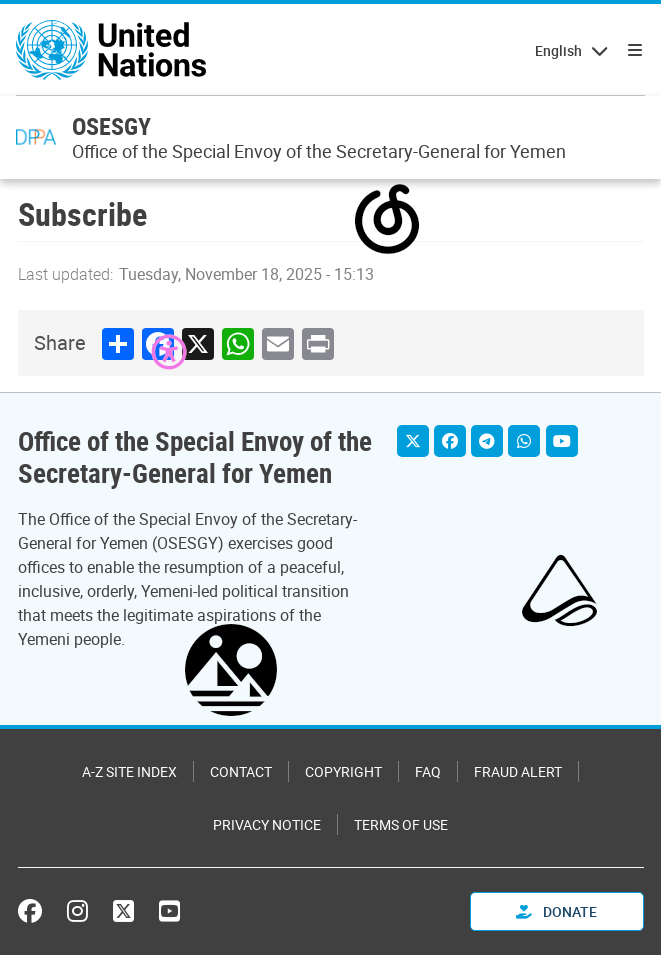  What do you see at coordinates (387, 219) in the screenshot?
I see `open netease cloud music app` at bounding box center [387, 219].